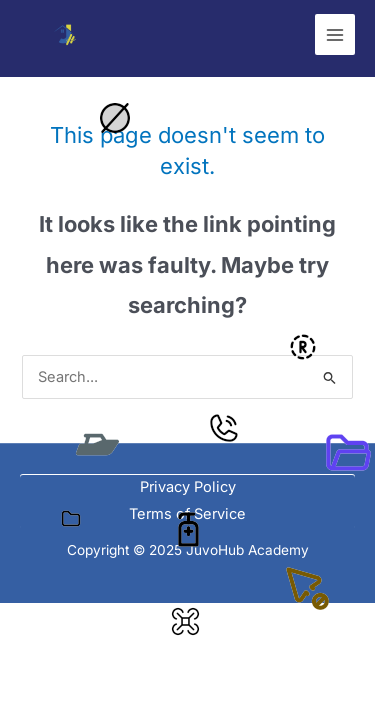  Describe the element at coordinates (97, 443) in the screenshot. I see `access boat rental or marina services` at that location.